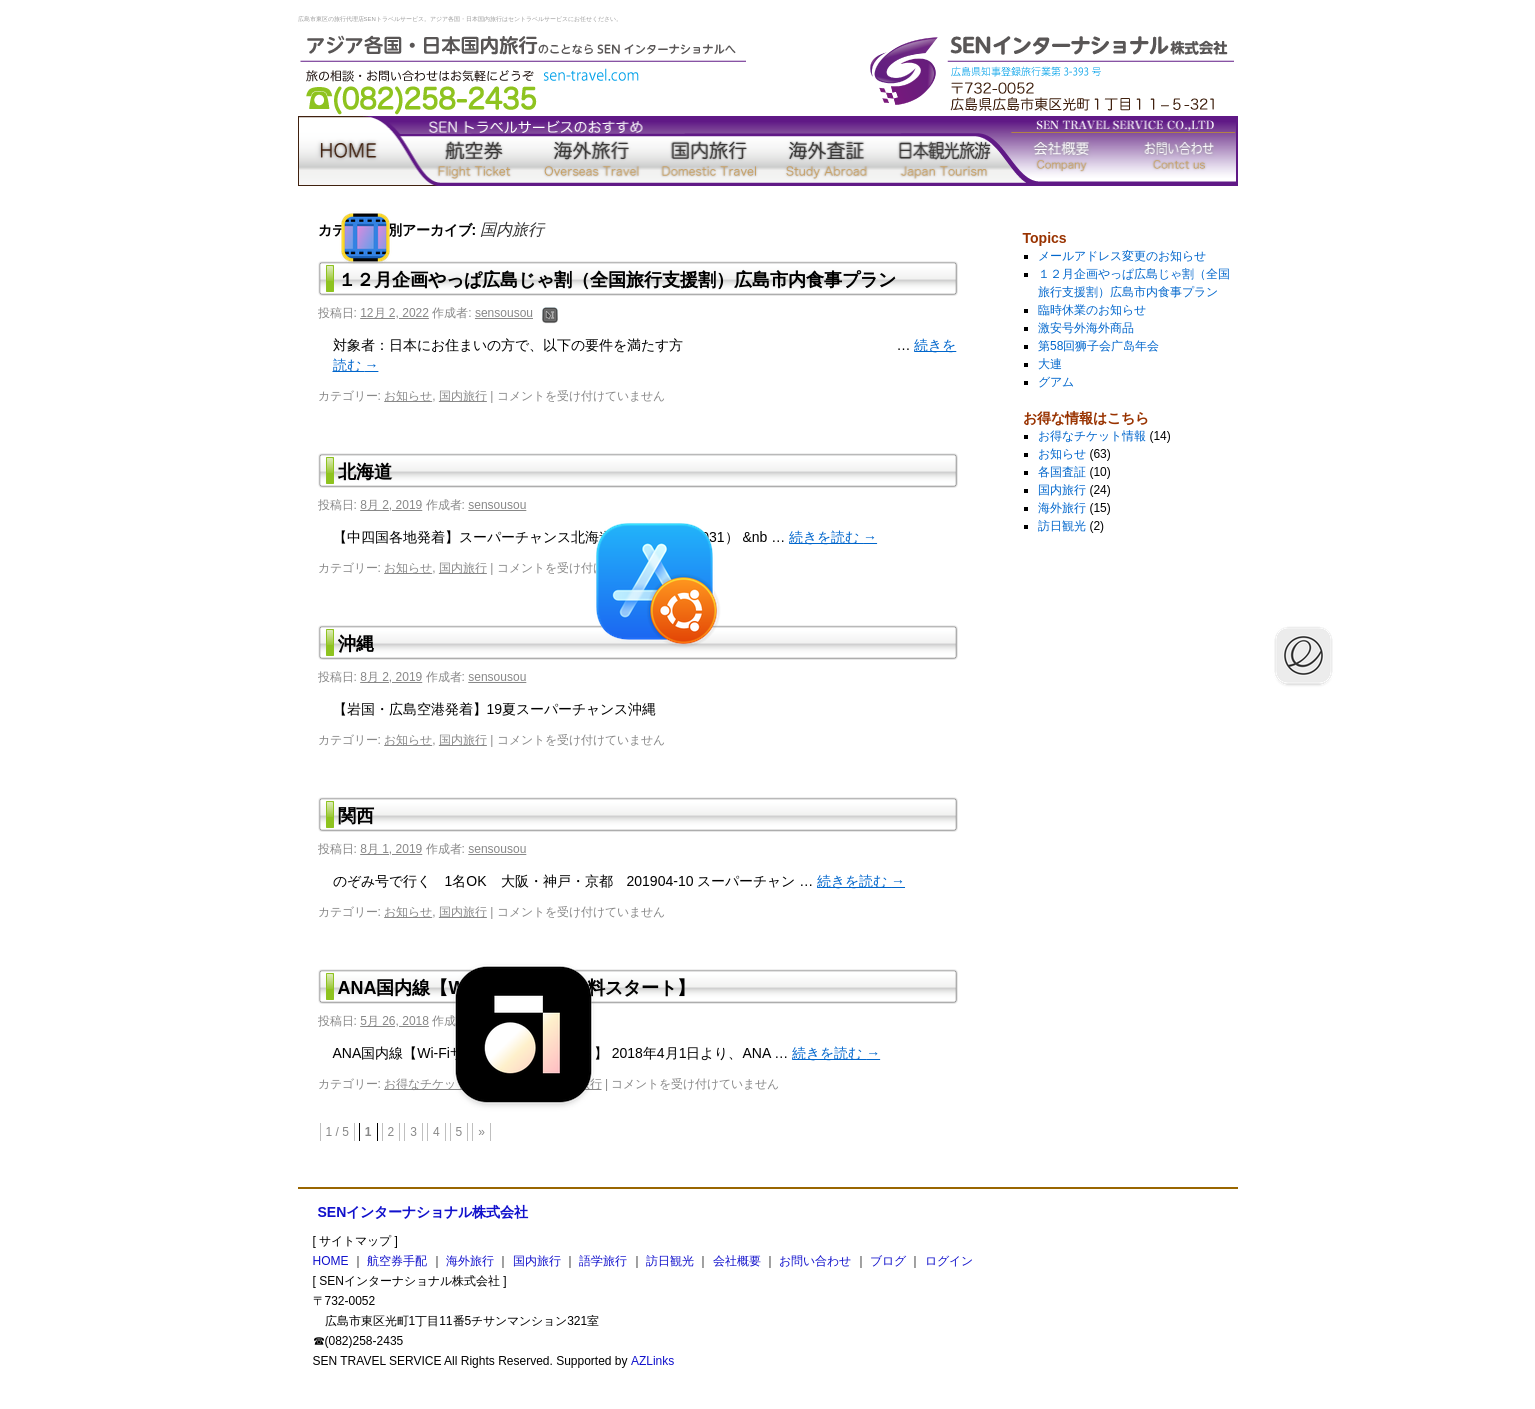  What do you see at coordinates (523, 1034) in the screenshot?
I see `open anytype app` at bounding box center [523, 1034].